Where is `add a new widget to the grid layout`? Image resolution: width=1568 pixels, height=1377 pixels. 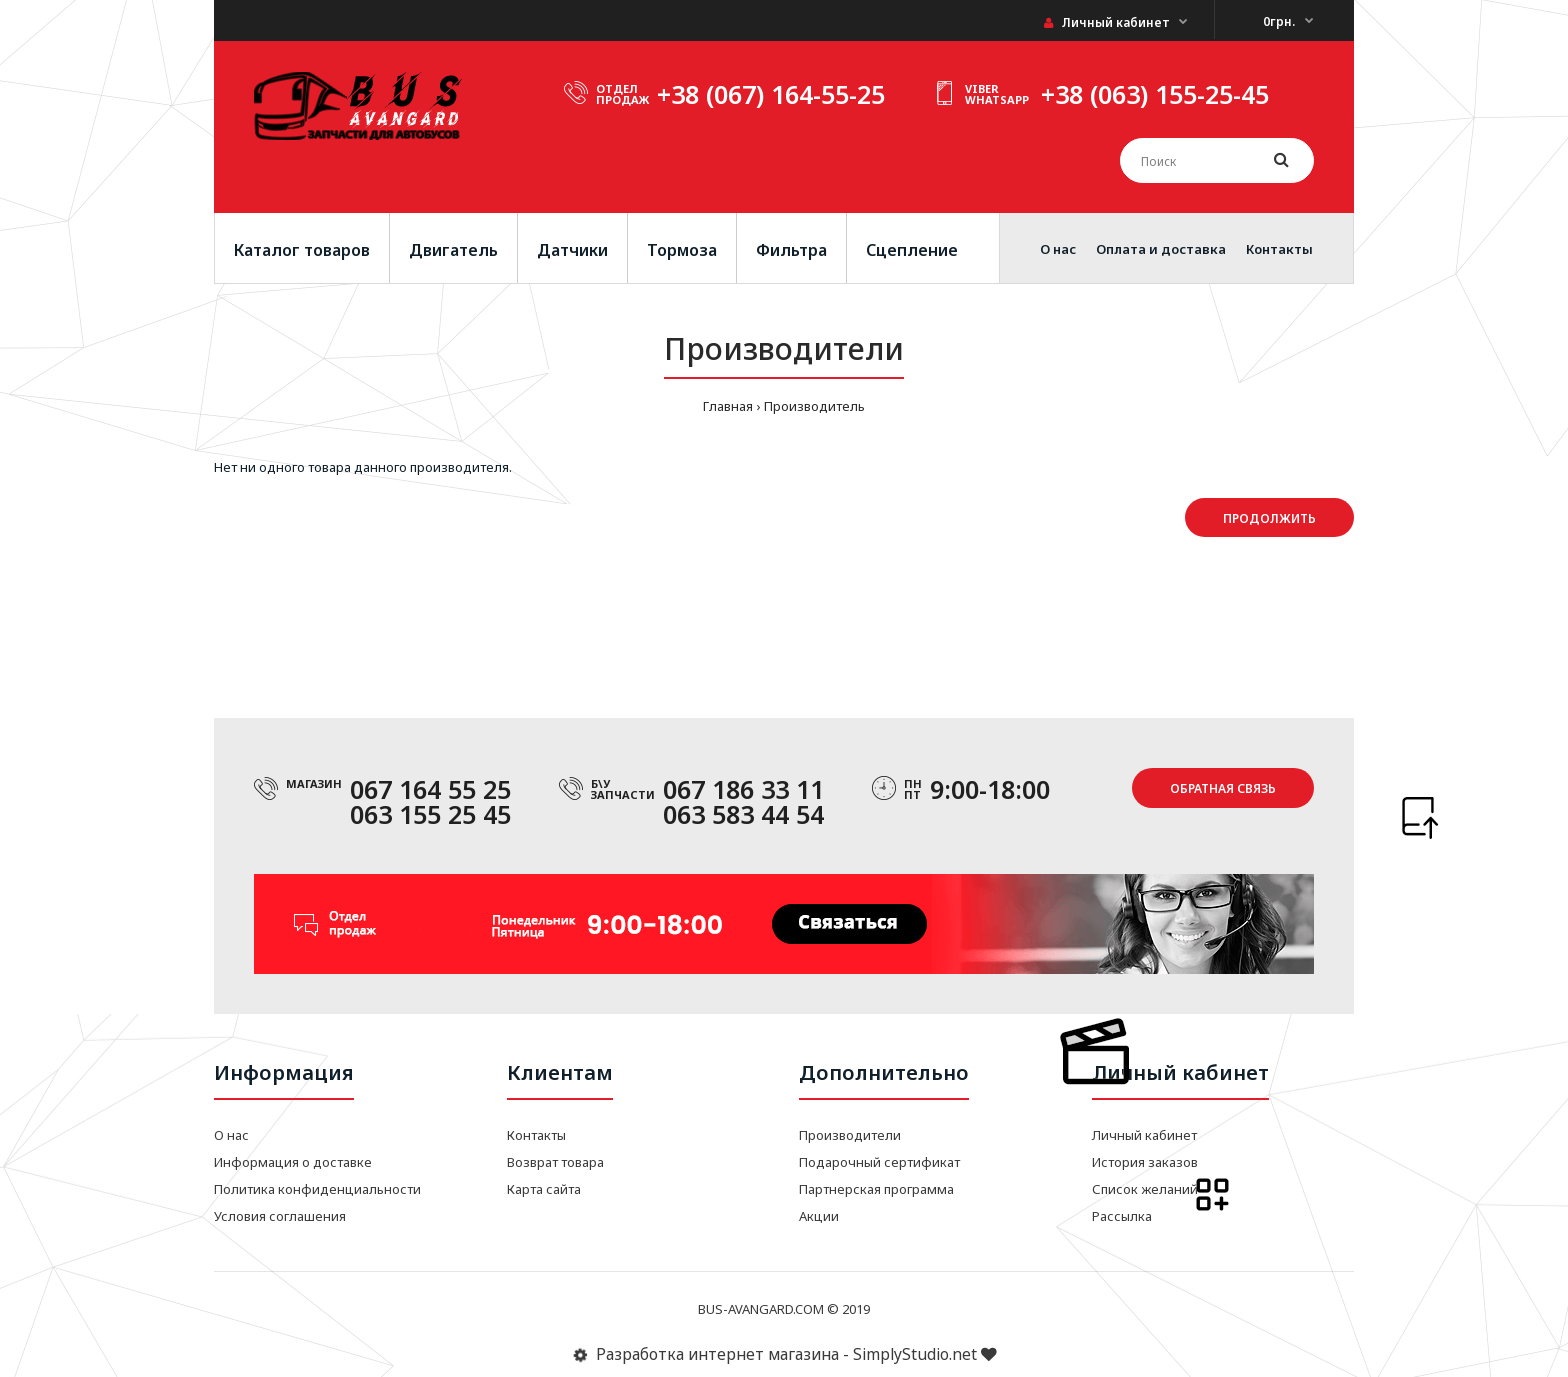
add a new widget to the grid layout is located at coordinates (1212, 1194).